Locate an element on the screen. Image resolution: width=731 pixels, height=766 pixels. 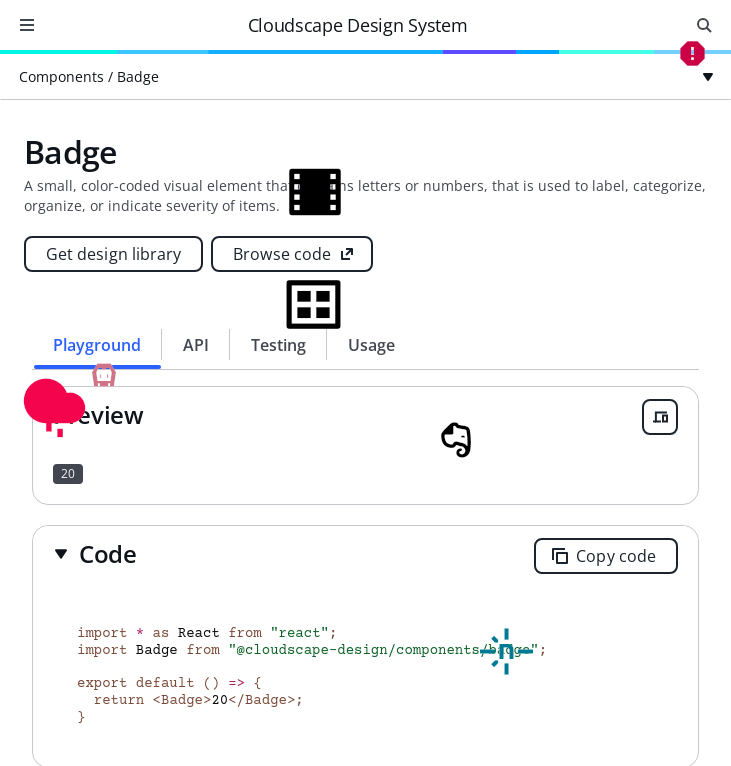
access video or film content is located at coordinates (315, 192).